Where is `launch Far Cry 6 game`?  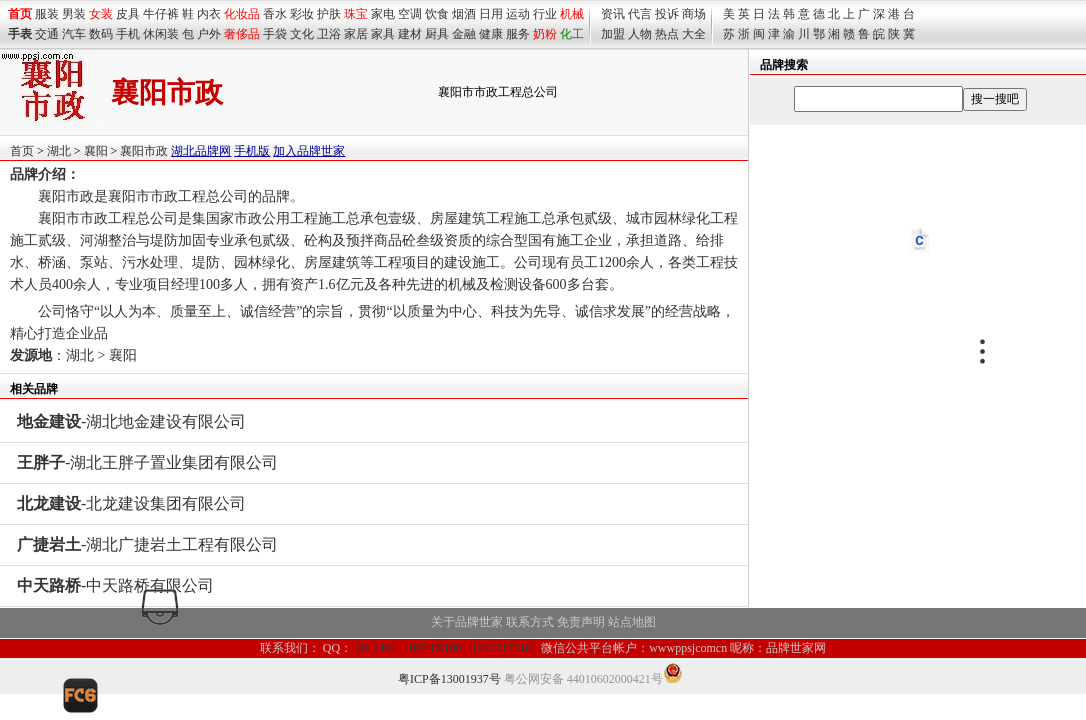
launch Far Cry 6 game is located at coordinates (80, 695).